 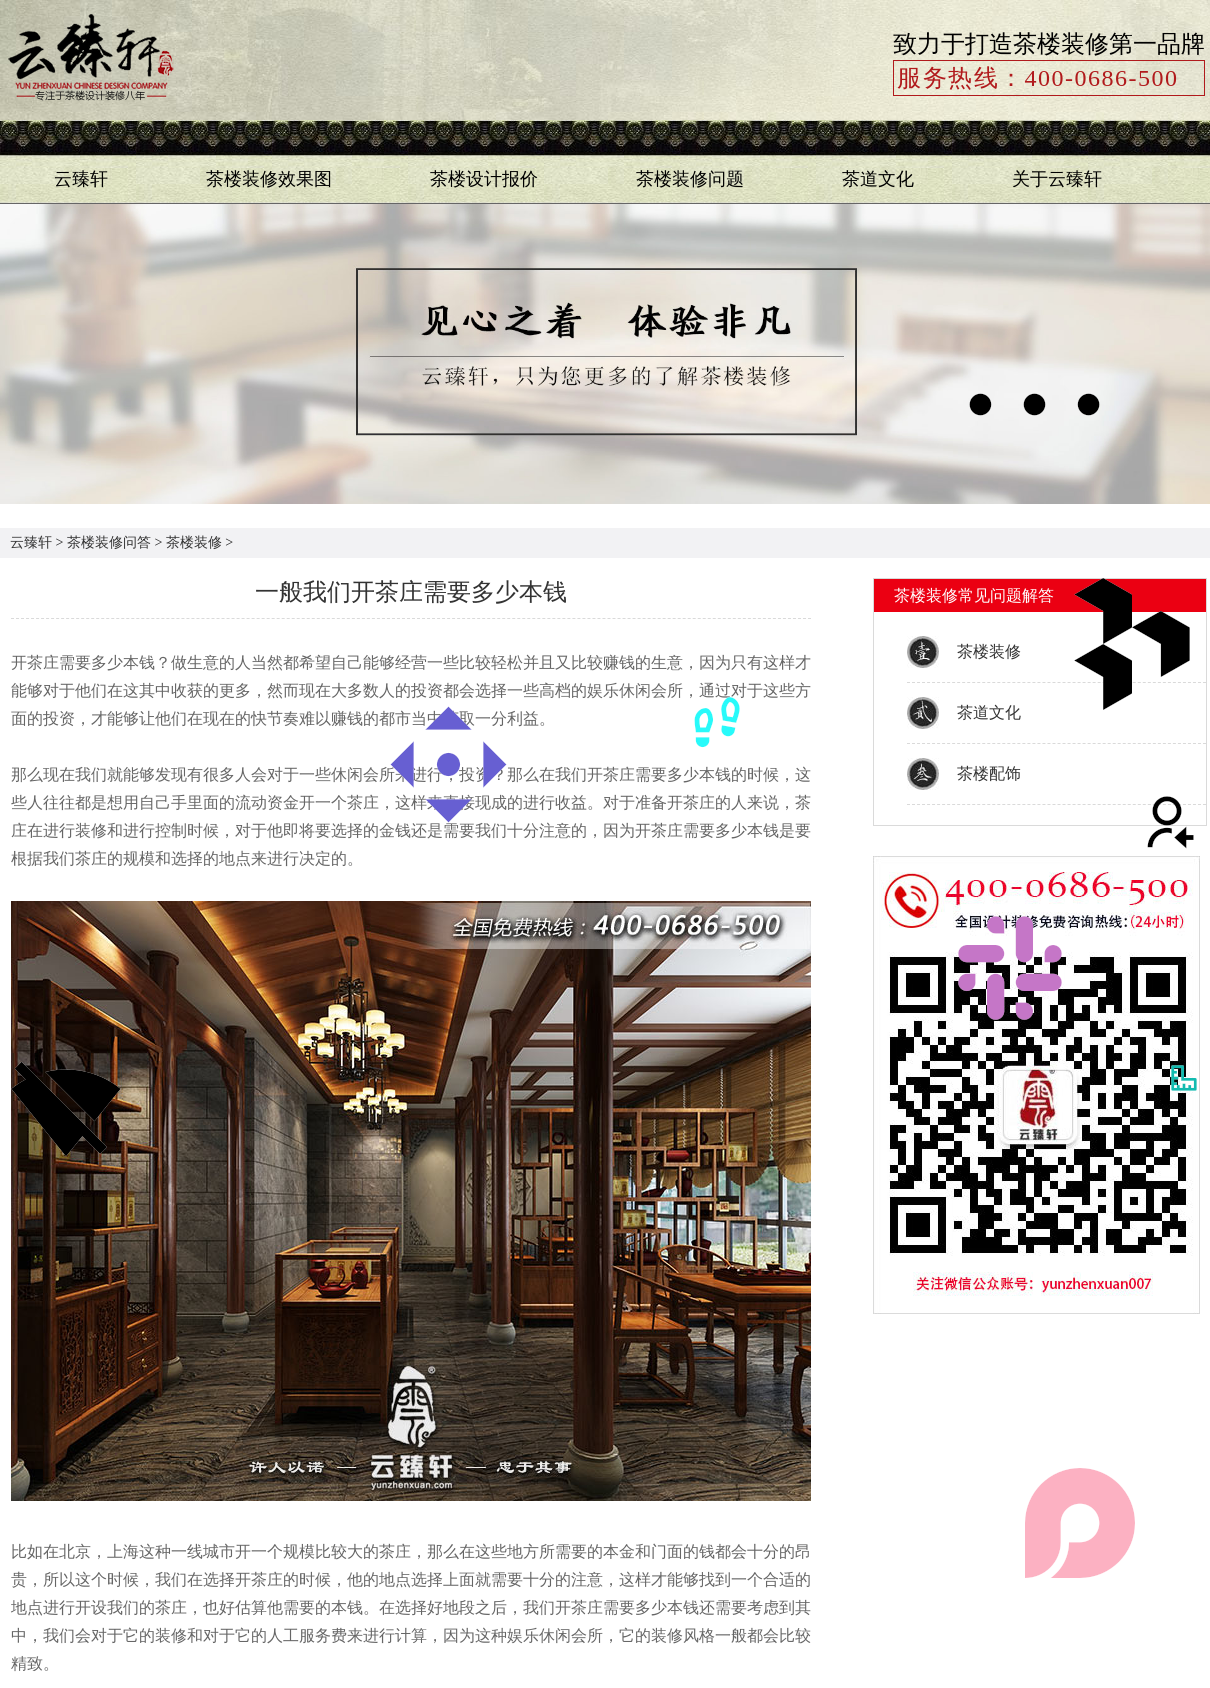 I want to click on open dovetail app, so click(x=1132, y=644).